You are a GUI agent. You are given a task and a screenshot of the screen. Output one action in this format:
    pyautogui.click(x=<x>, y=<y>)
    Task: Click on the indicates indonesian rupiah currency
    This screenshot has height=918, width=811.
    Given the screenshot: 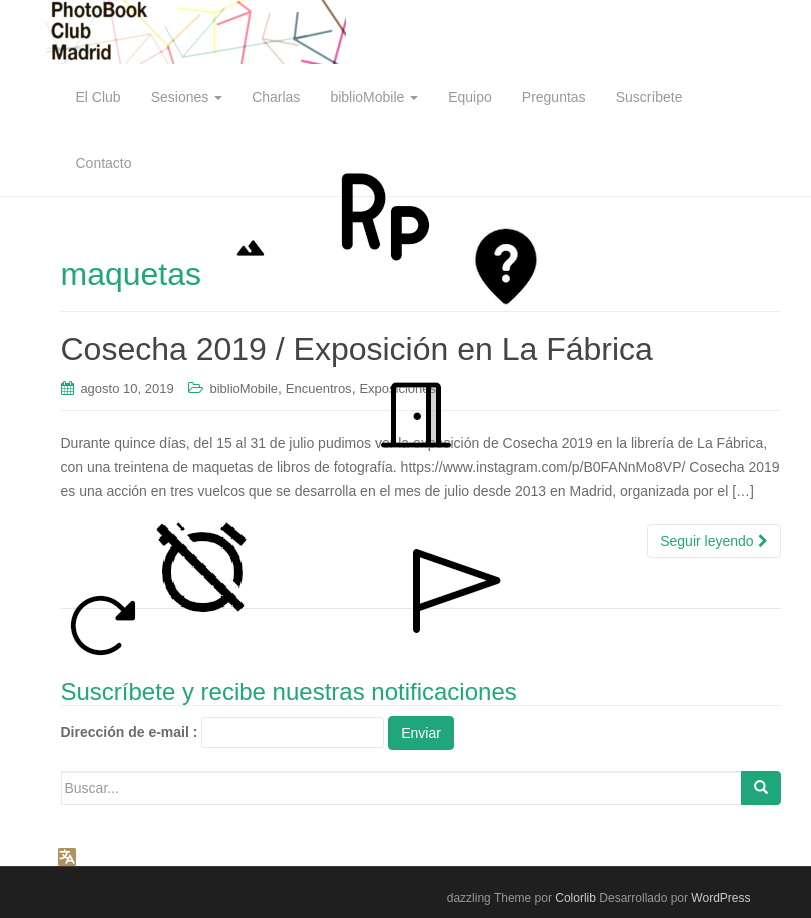 What is the action you would take?
    pyautogui.click(x=385, y=211)
    